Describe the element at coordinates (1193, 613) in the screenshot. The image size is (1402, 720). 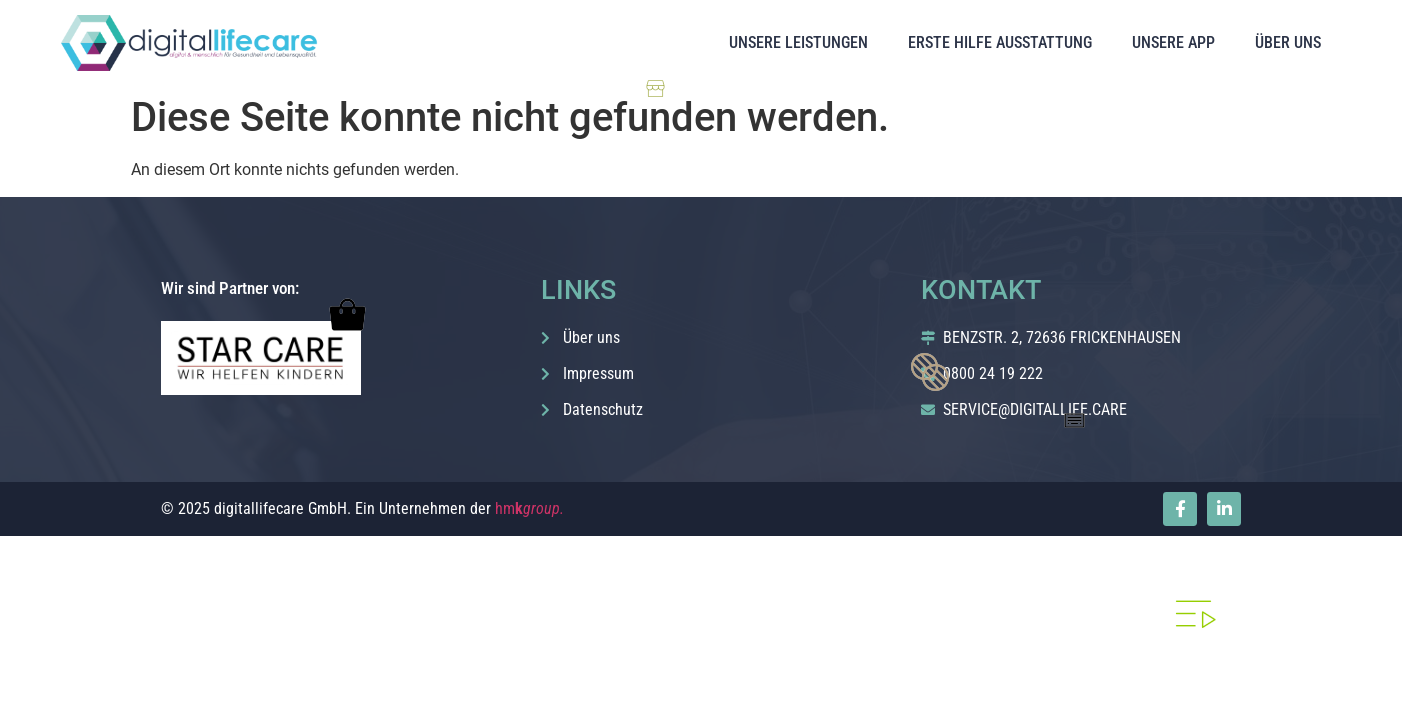
I see `view playback queue` at that location.